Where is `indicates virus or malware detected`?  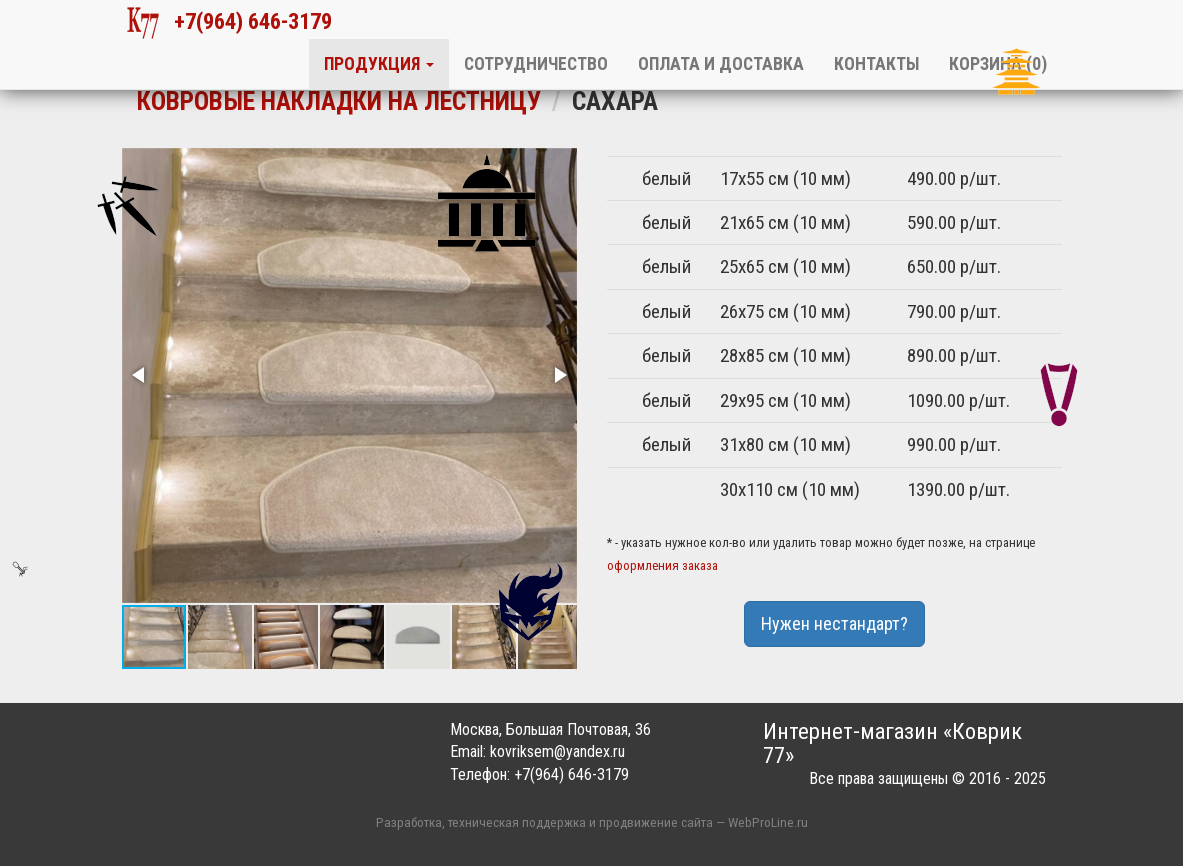
indicates virus or malware detected is located at coordinates (20, 569).